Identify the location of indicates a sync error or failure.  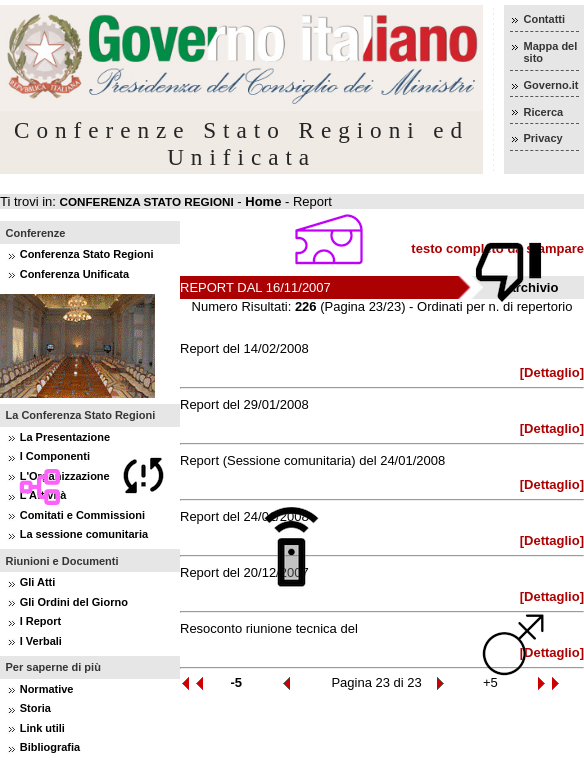
(143, 475).